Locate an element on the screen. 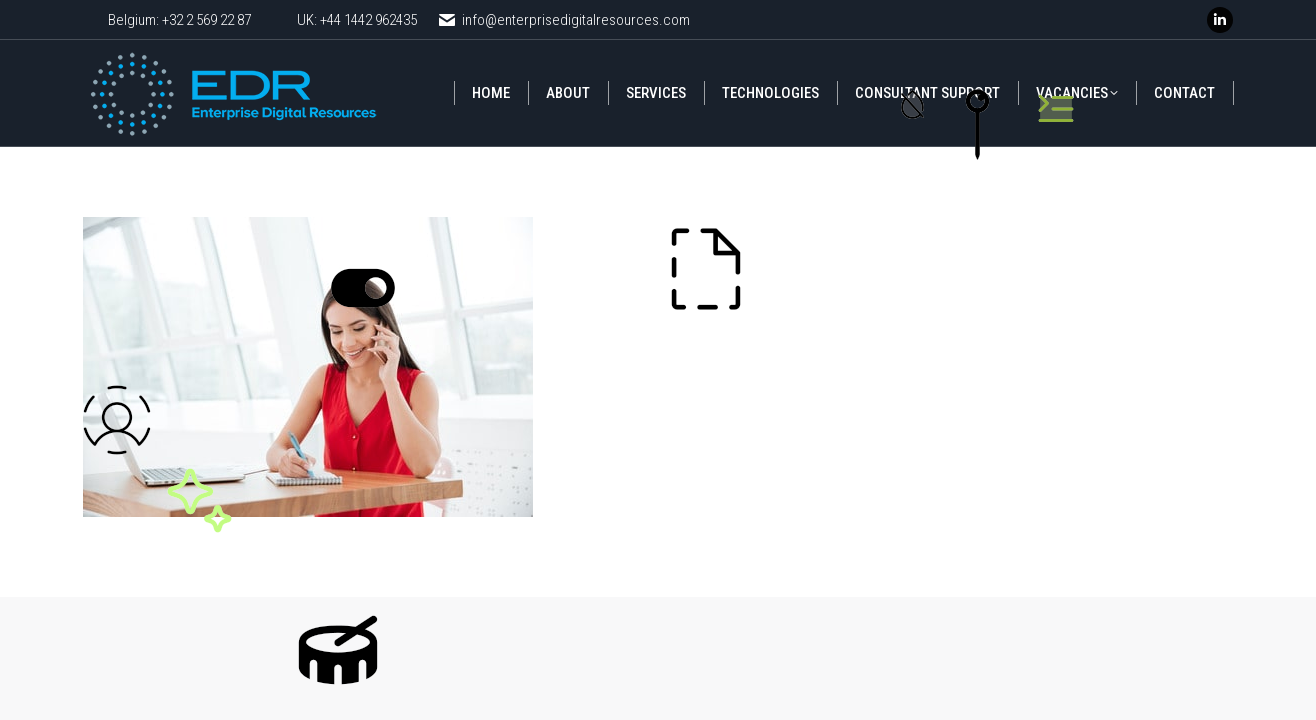 Image resolution: width=1316 pixels, height=720 pixels. increase text indentation is located at coordinates (1056, 109).